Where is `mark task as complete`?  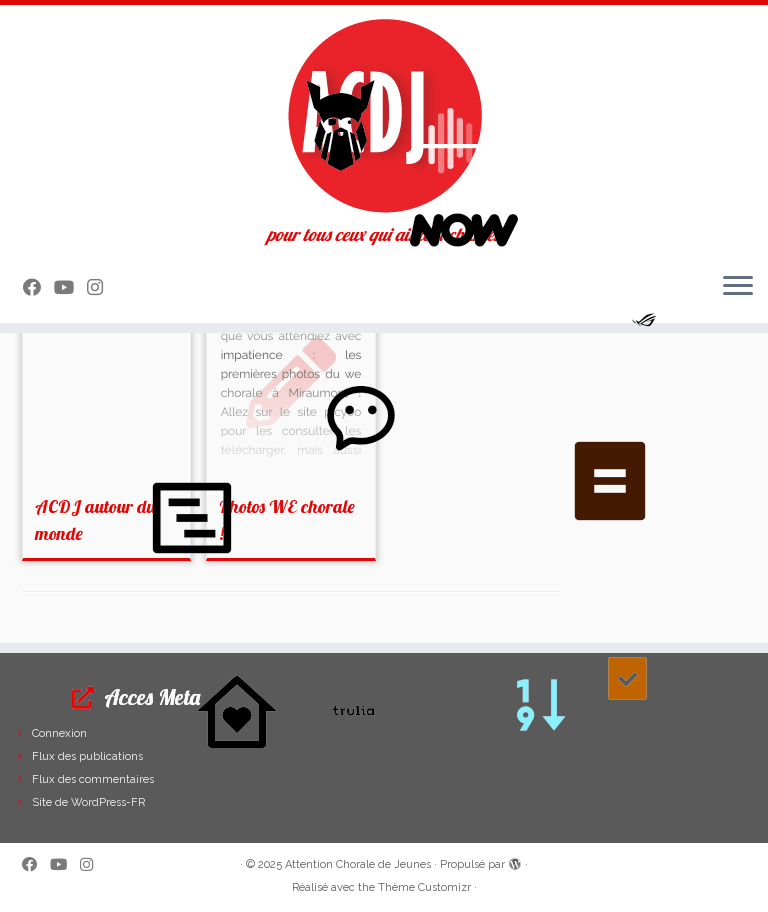
mark task as complete is located at coordinates (627, 678).